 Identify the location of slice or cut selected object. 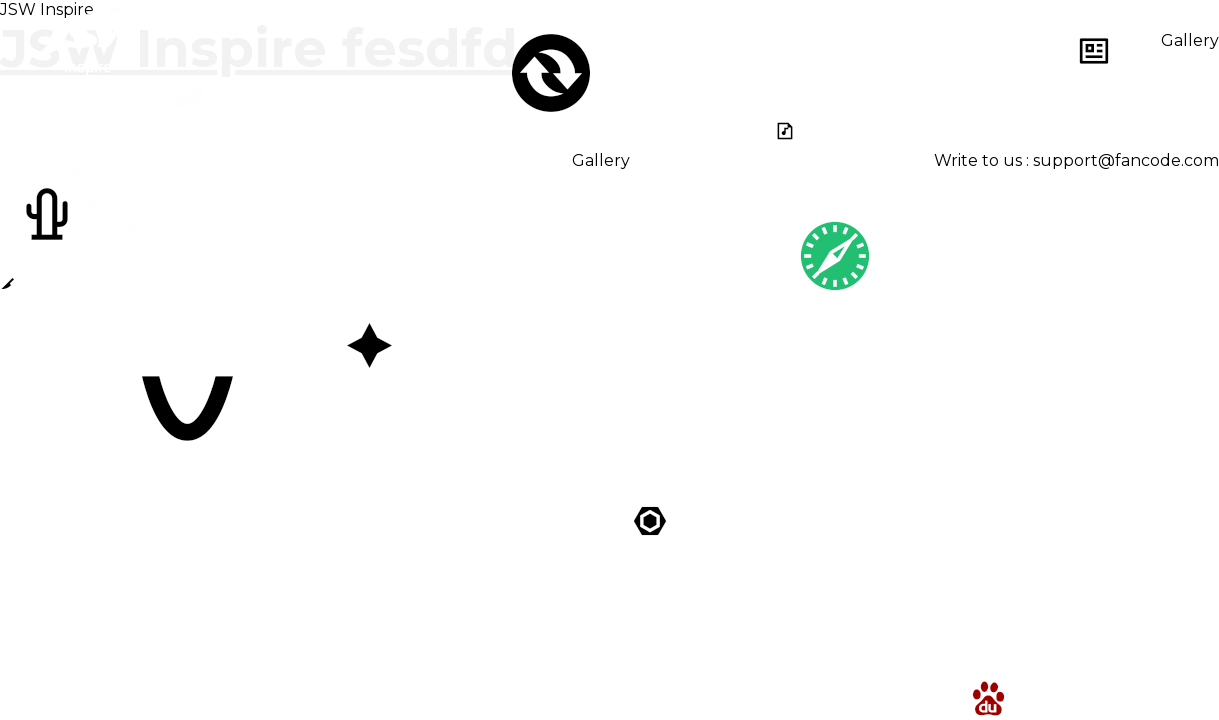
(8, 283).